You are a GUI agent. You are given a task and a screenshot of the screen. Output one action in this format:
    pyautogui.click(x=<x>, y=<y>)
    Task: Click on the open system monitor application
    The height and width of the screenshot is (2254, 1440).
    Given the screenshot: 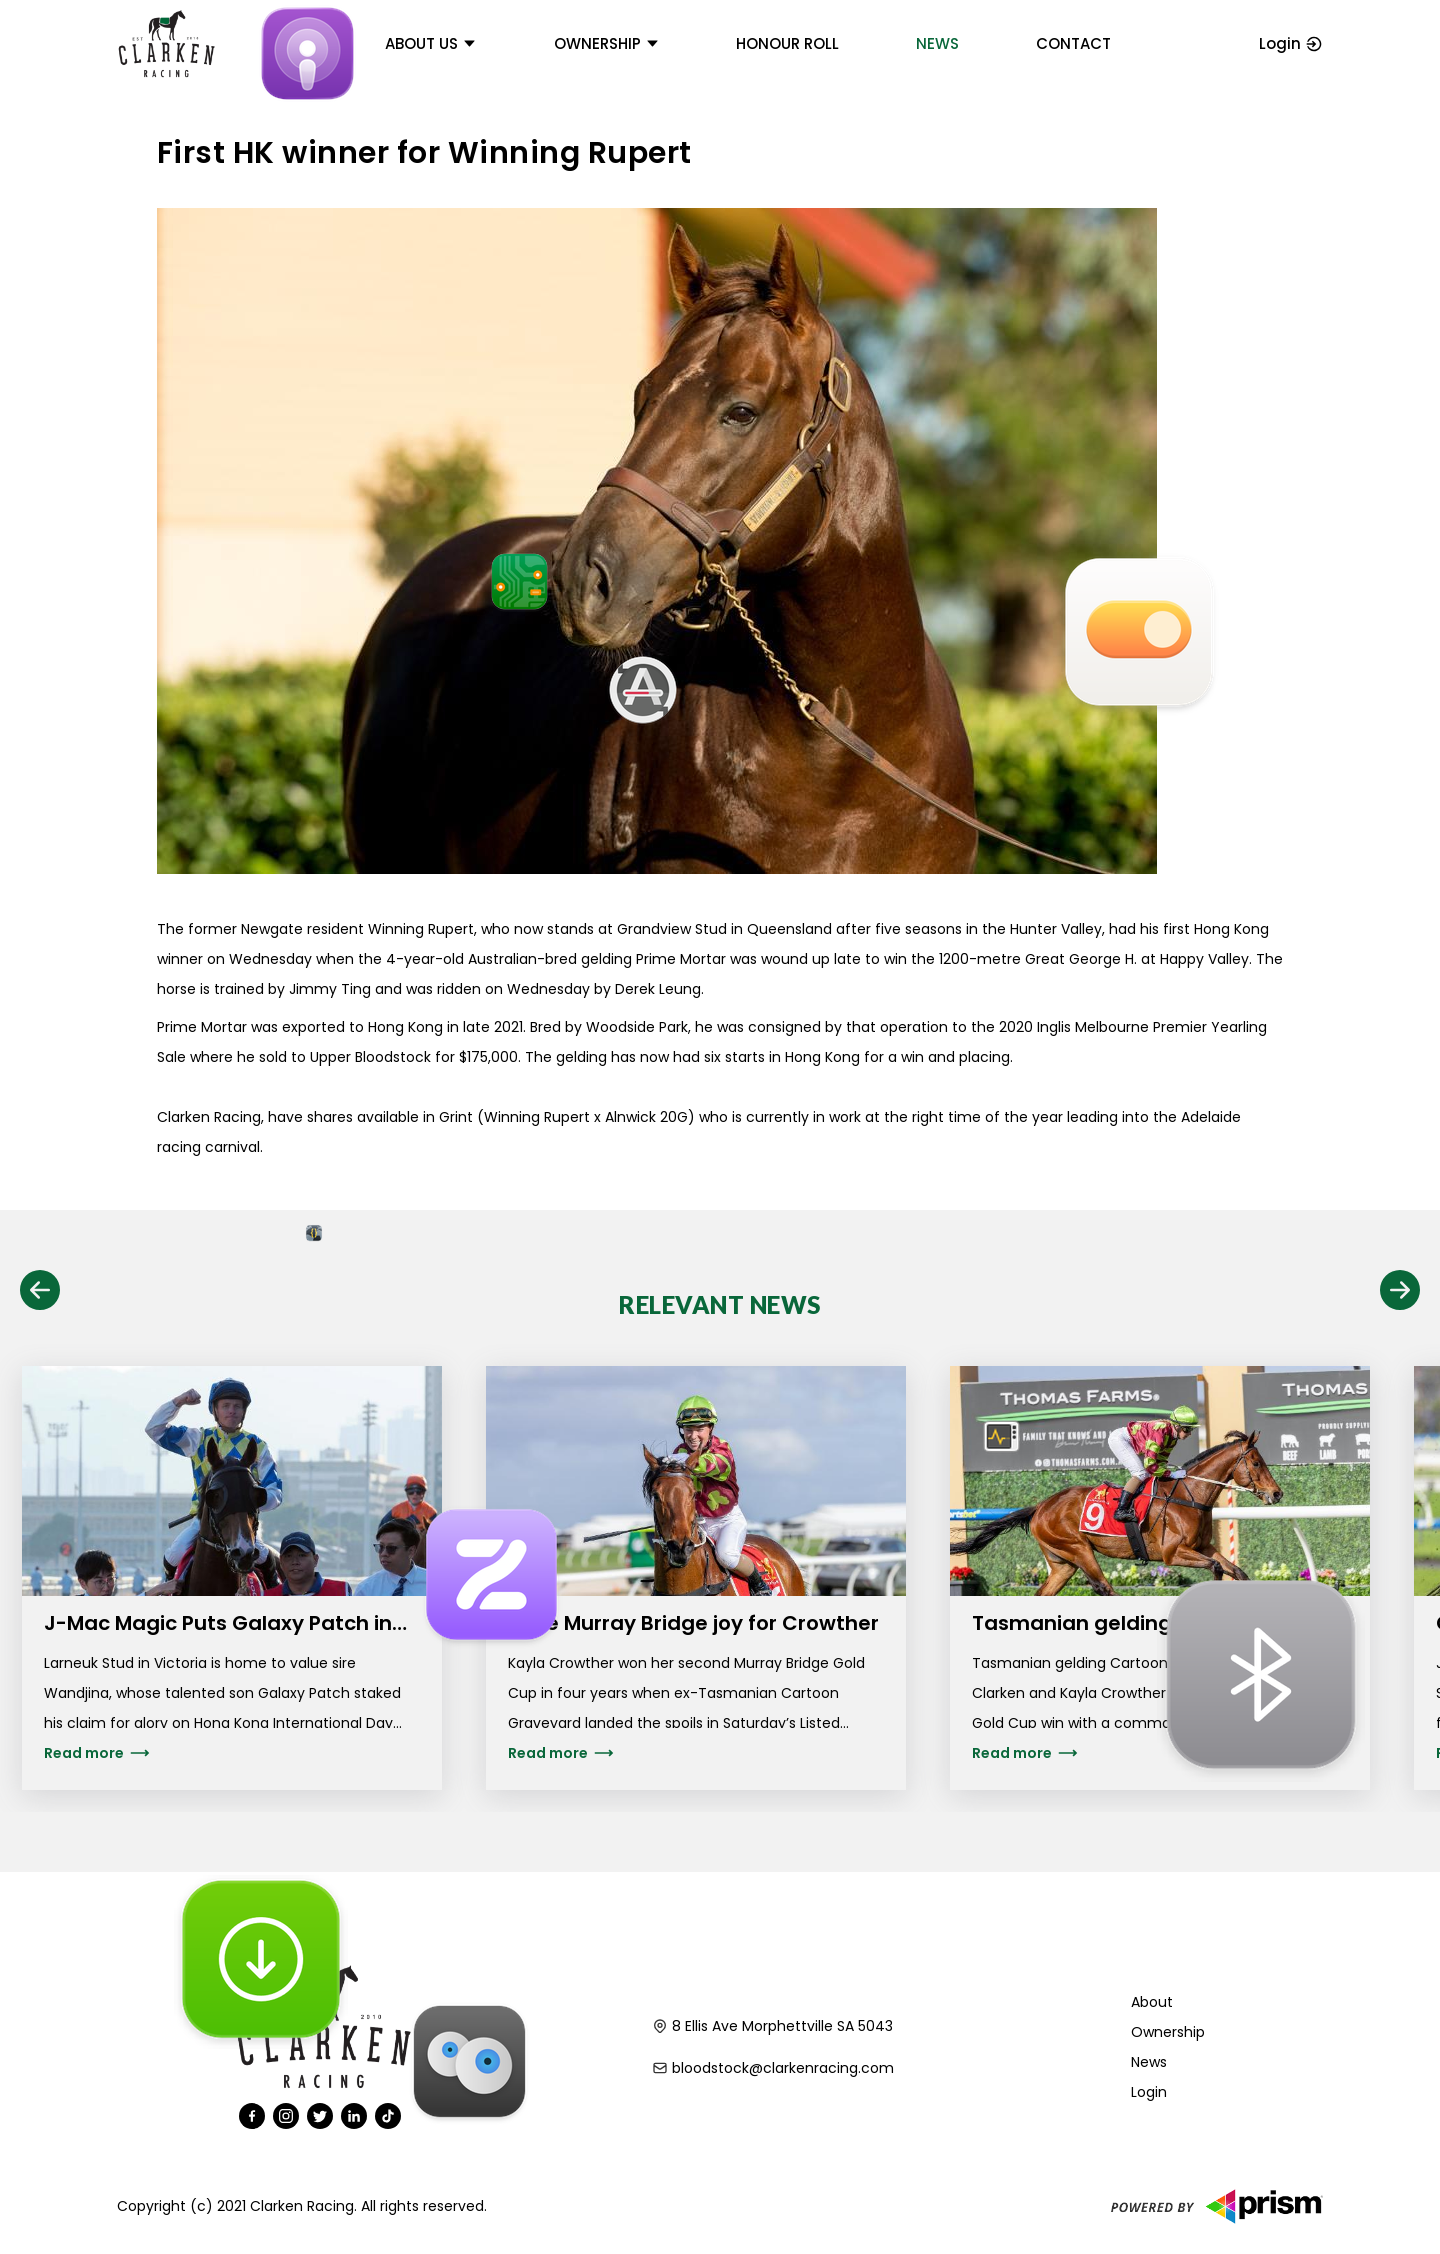 What is the action you would take?
    pyautogui.click(x=1001, y=1436)
    